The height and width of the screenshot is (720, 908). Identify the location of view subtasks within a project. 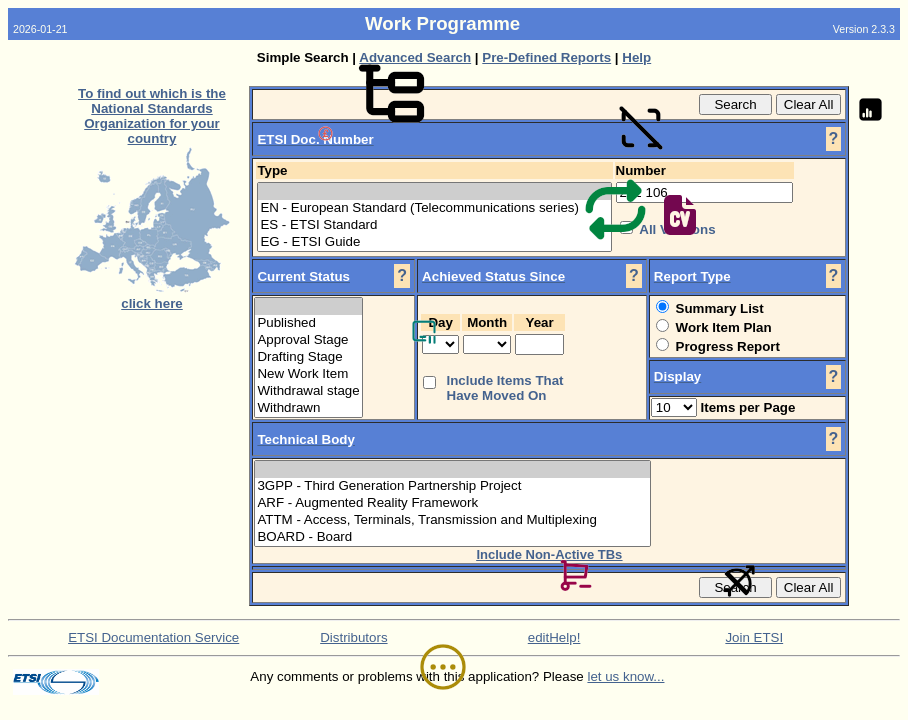
(391, 93).